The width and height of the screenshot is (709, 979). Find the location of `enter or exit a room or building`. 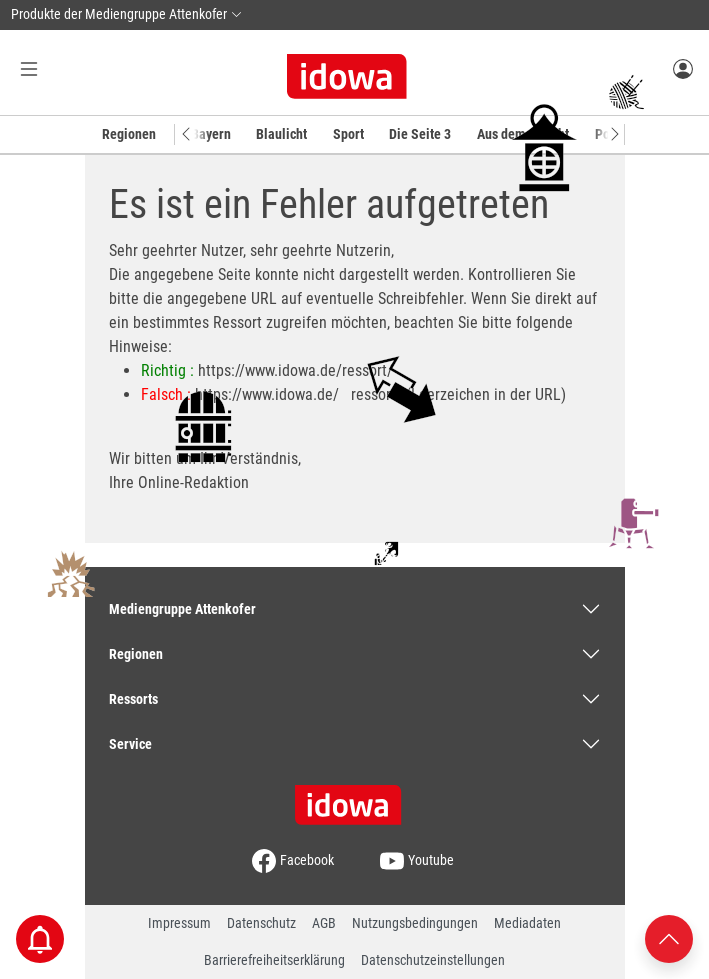

enter or exit a room or building is located at coordinates (201, 427).